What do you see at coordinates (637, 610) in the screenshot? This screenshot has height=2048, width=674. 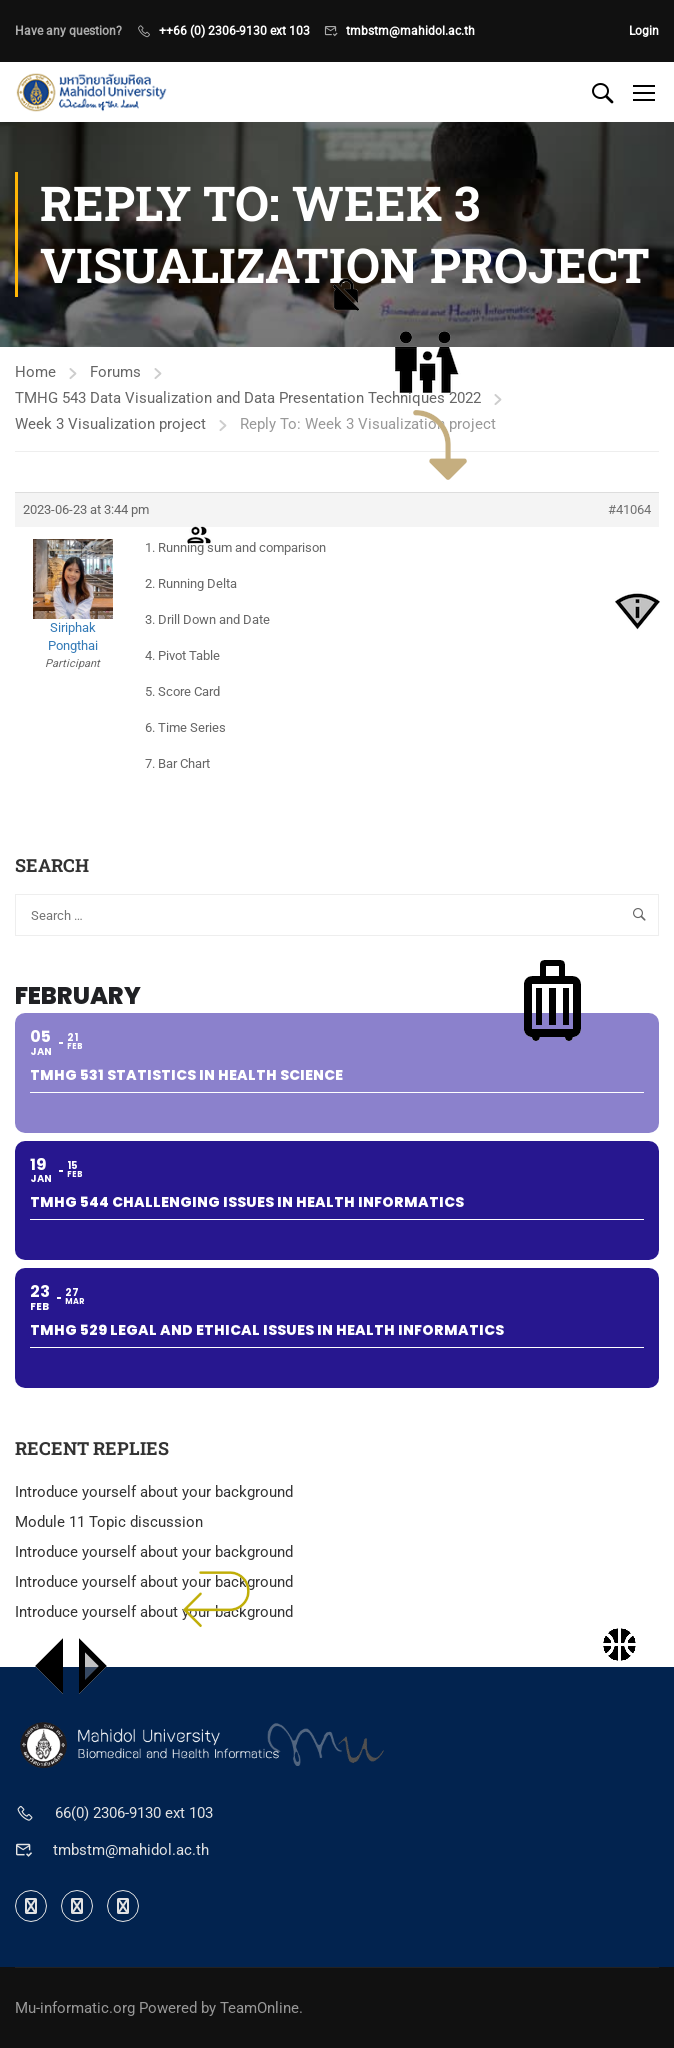 I see `view wifi network information` at bounding box center [637, 610].